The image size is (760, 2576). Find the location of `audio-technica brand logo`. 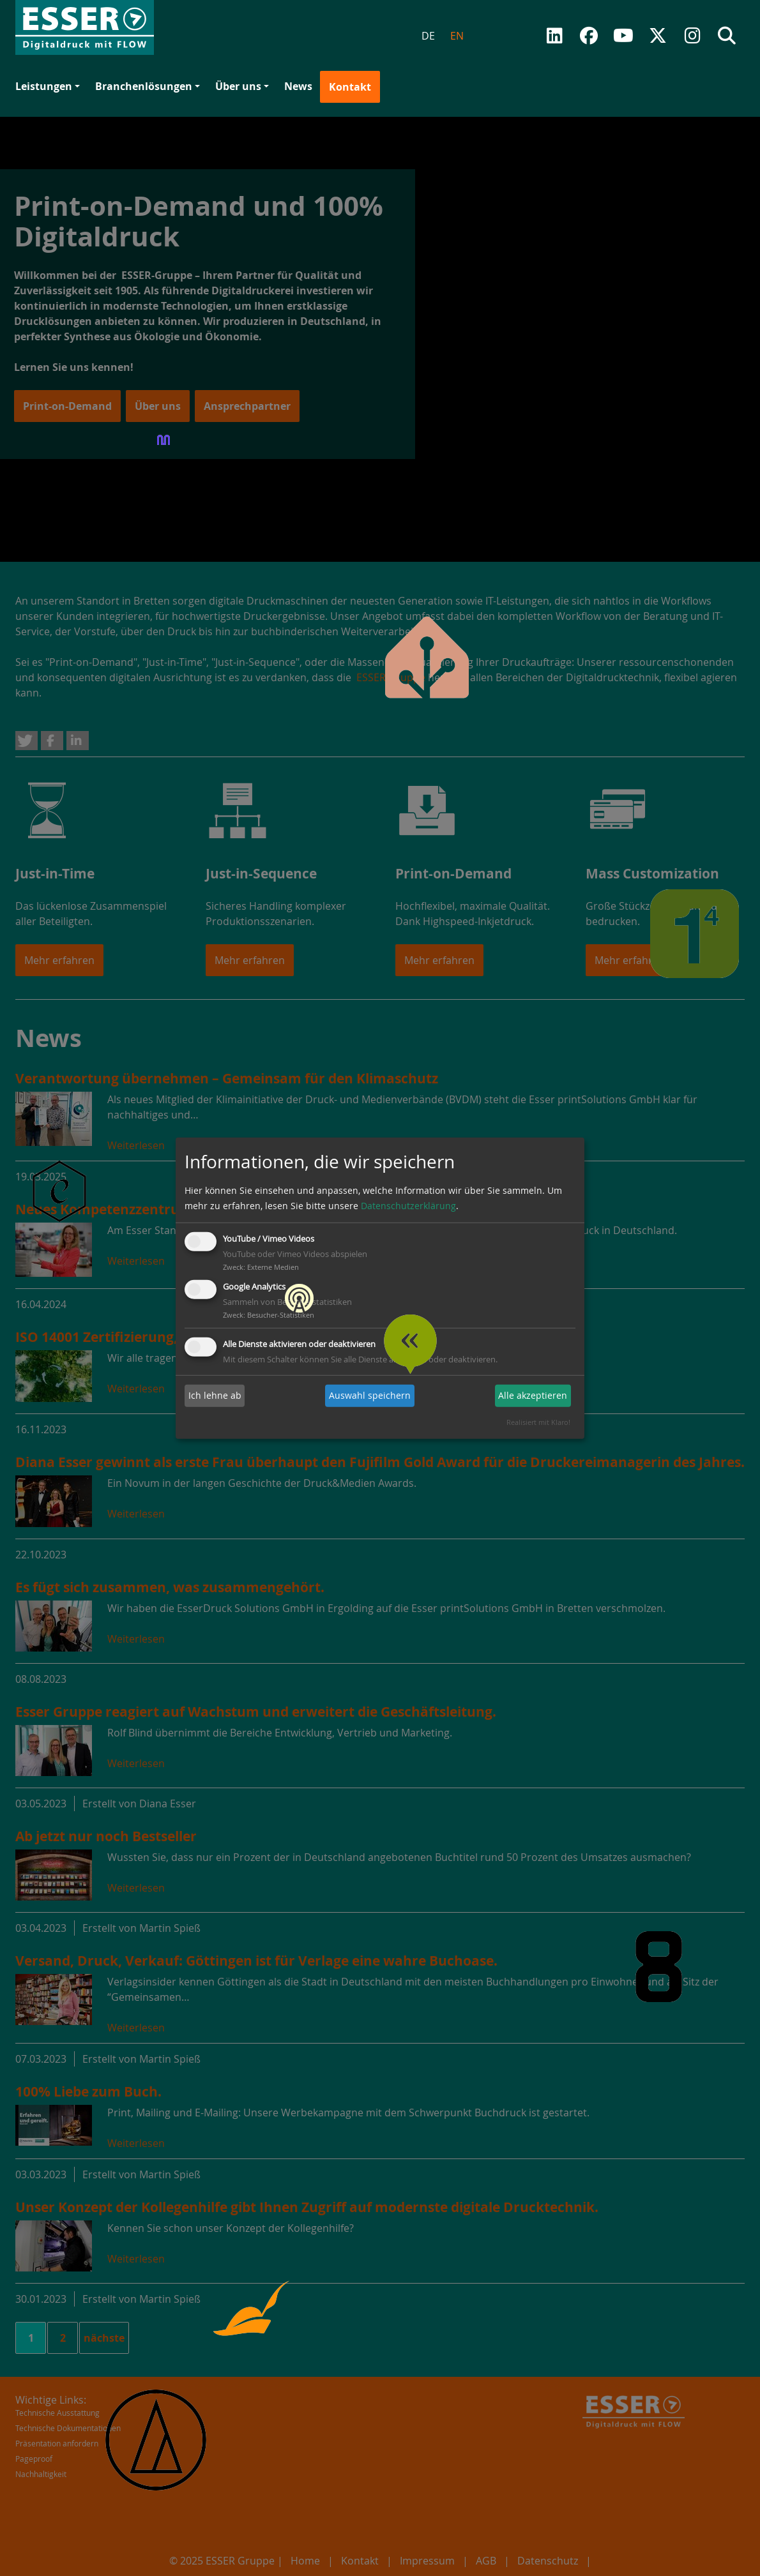

audio-technica brand logo is located at coordinates (156, 2440).